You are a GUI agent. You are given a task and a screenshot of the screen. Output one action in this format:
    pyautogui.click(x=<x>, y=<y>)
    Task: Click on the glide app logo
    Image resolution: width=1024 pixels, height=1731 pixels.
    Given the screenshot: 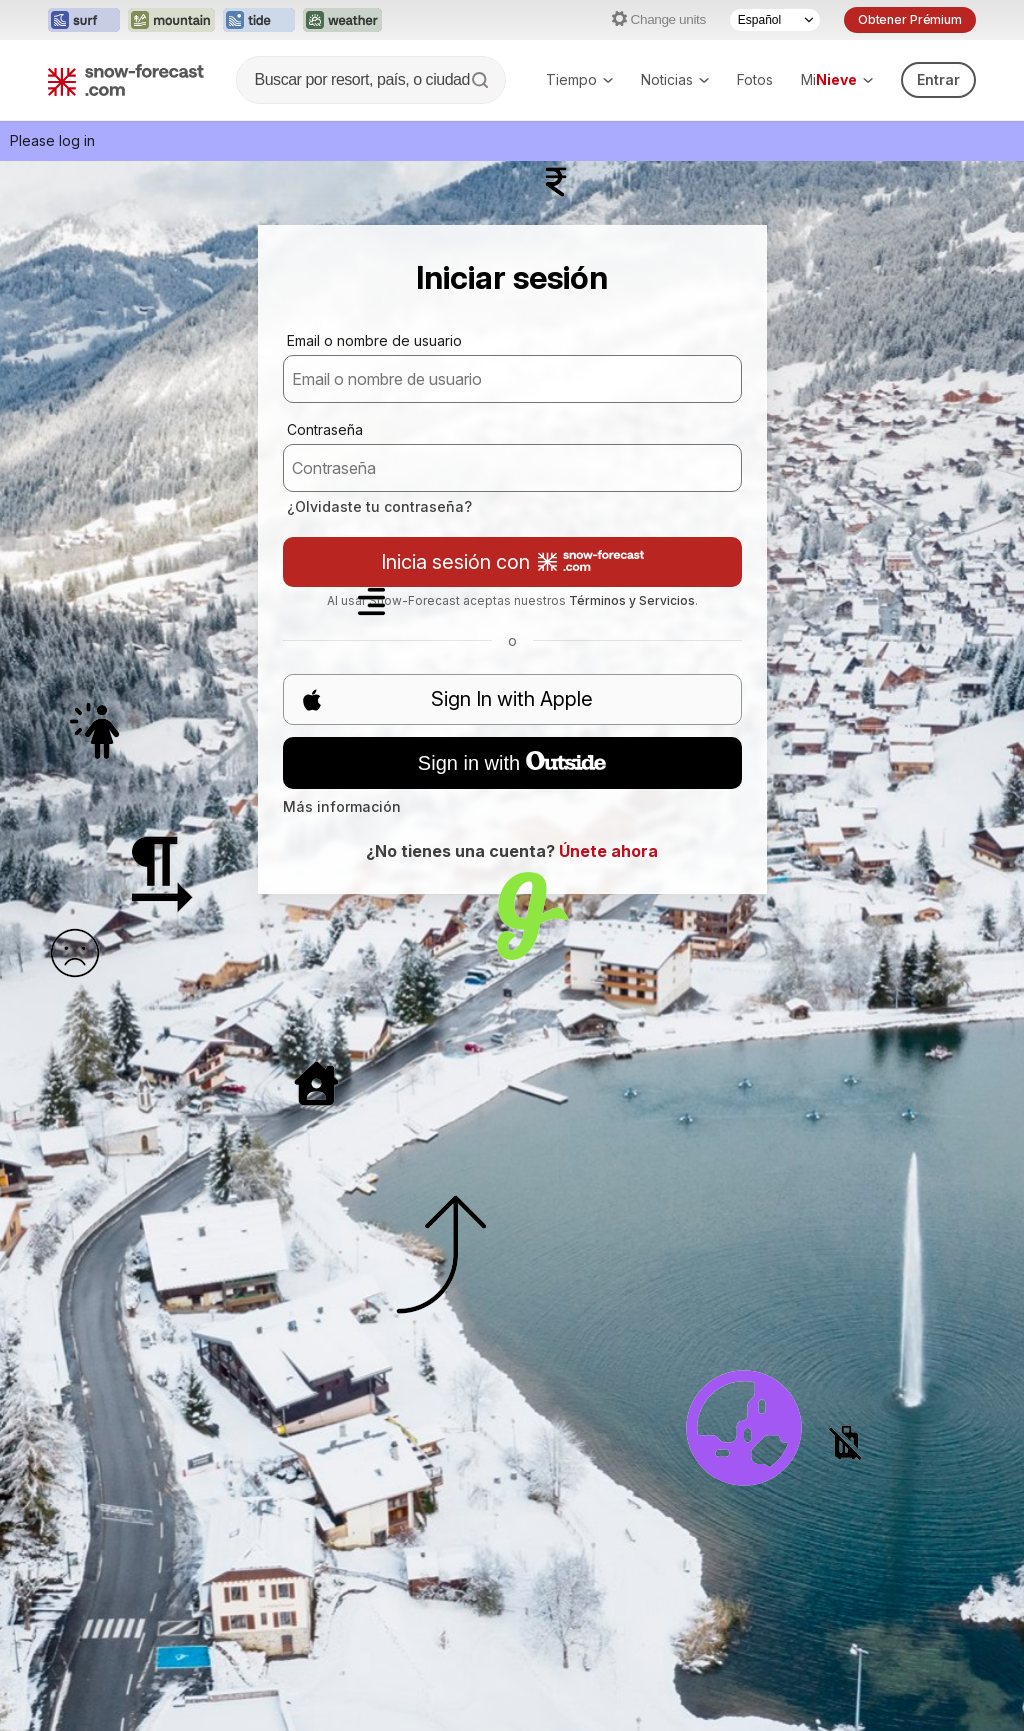 What is the action you would take?
    pyautogui.click(x=530, y=916)
    